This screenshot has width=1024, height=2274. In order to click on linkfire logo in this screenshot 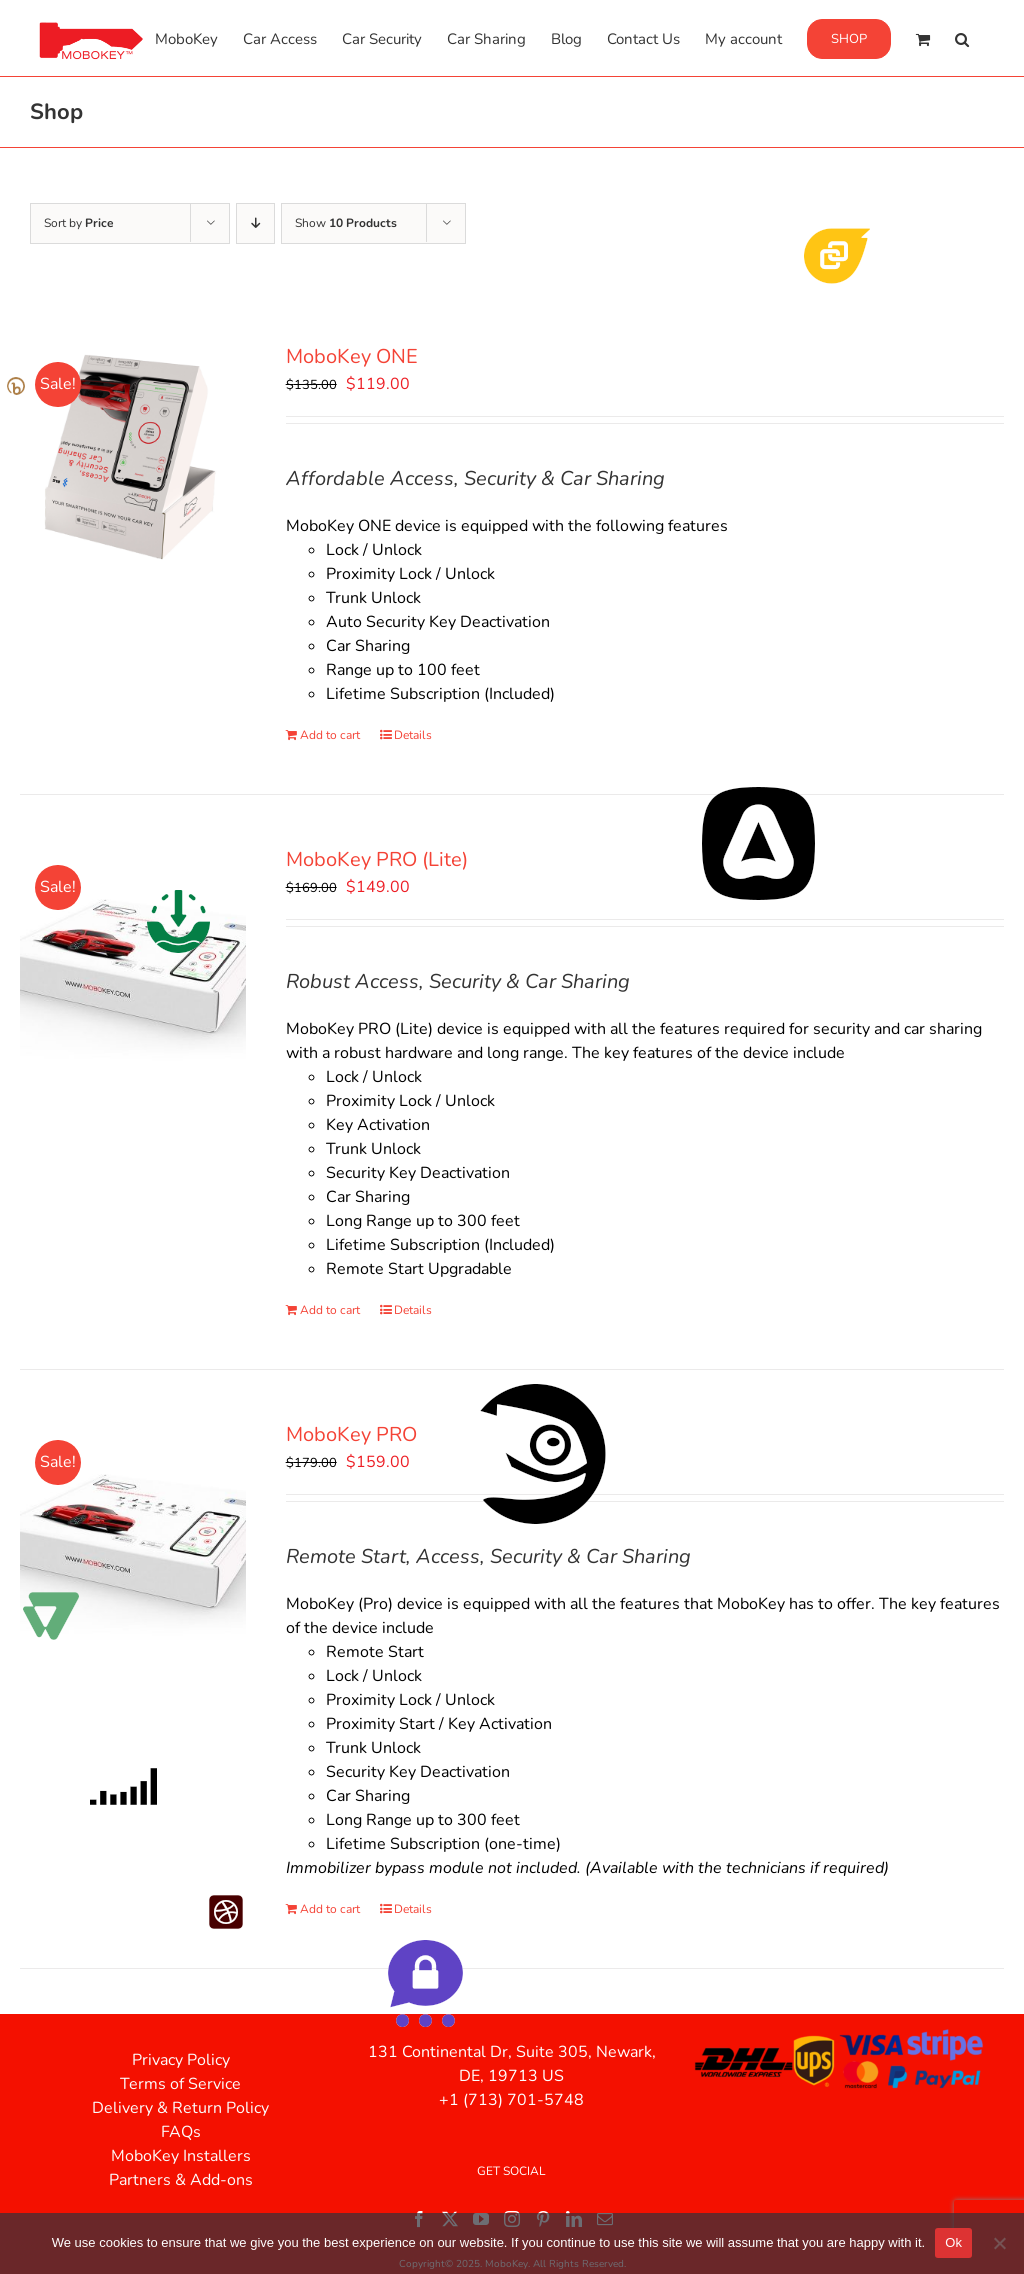, I will do `click(837, 256)`.